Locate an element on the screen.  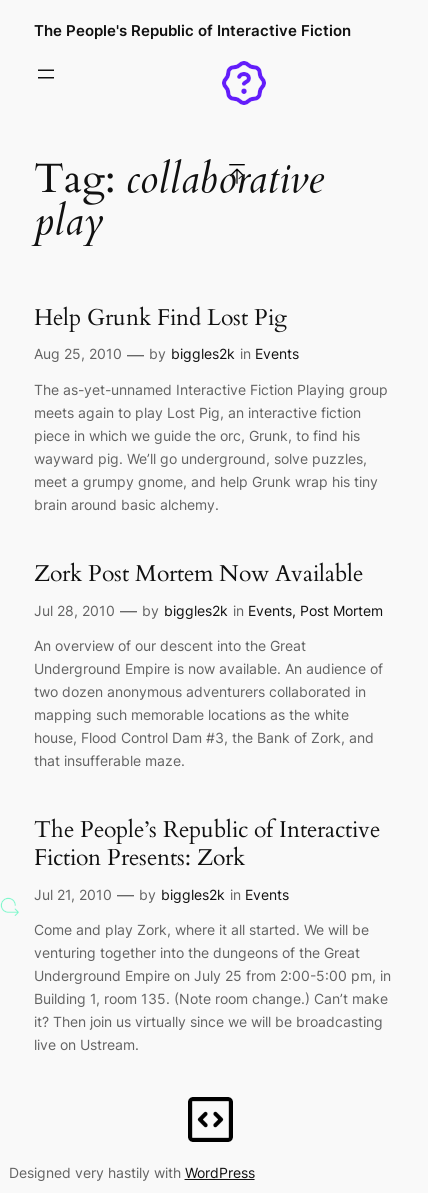
view iteration or sprint cycles is located at coordinates (9, 906).